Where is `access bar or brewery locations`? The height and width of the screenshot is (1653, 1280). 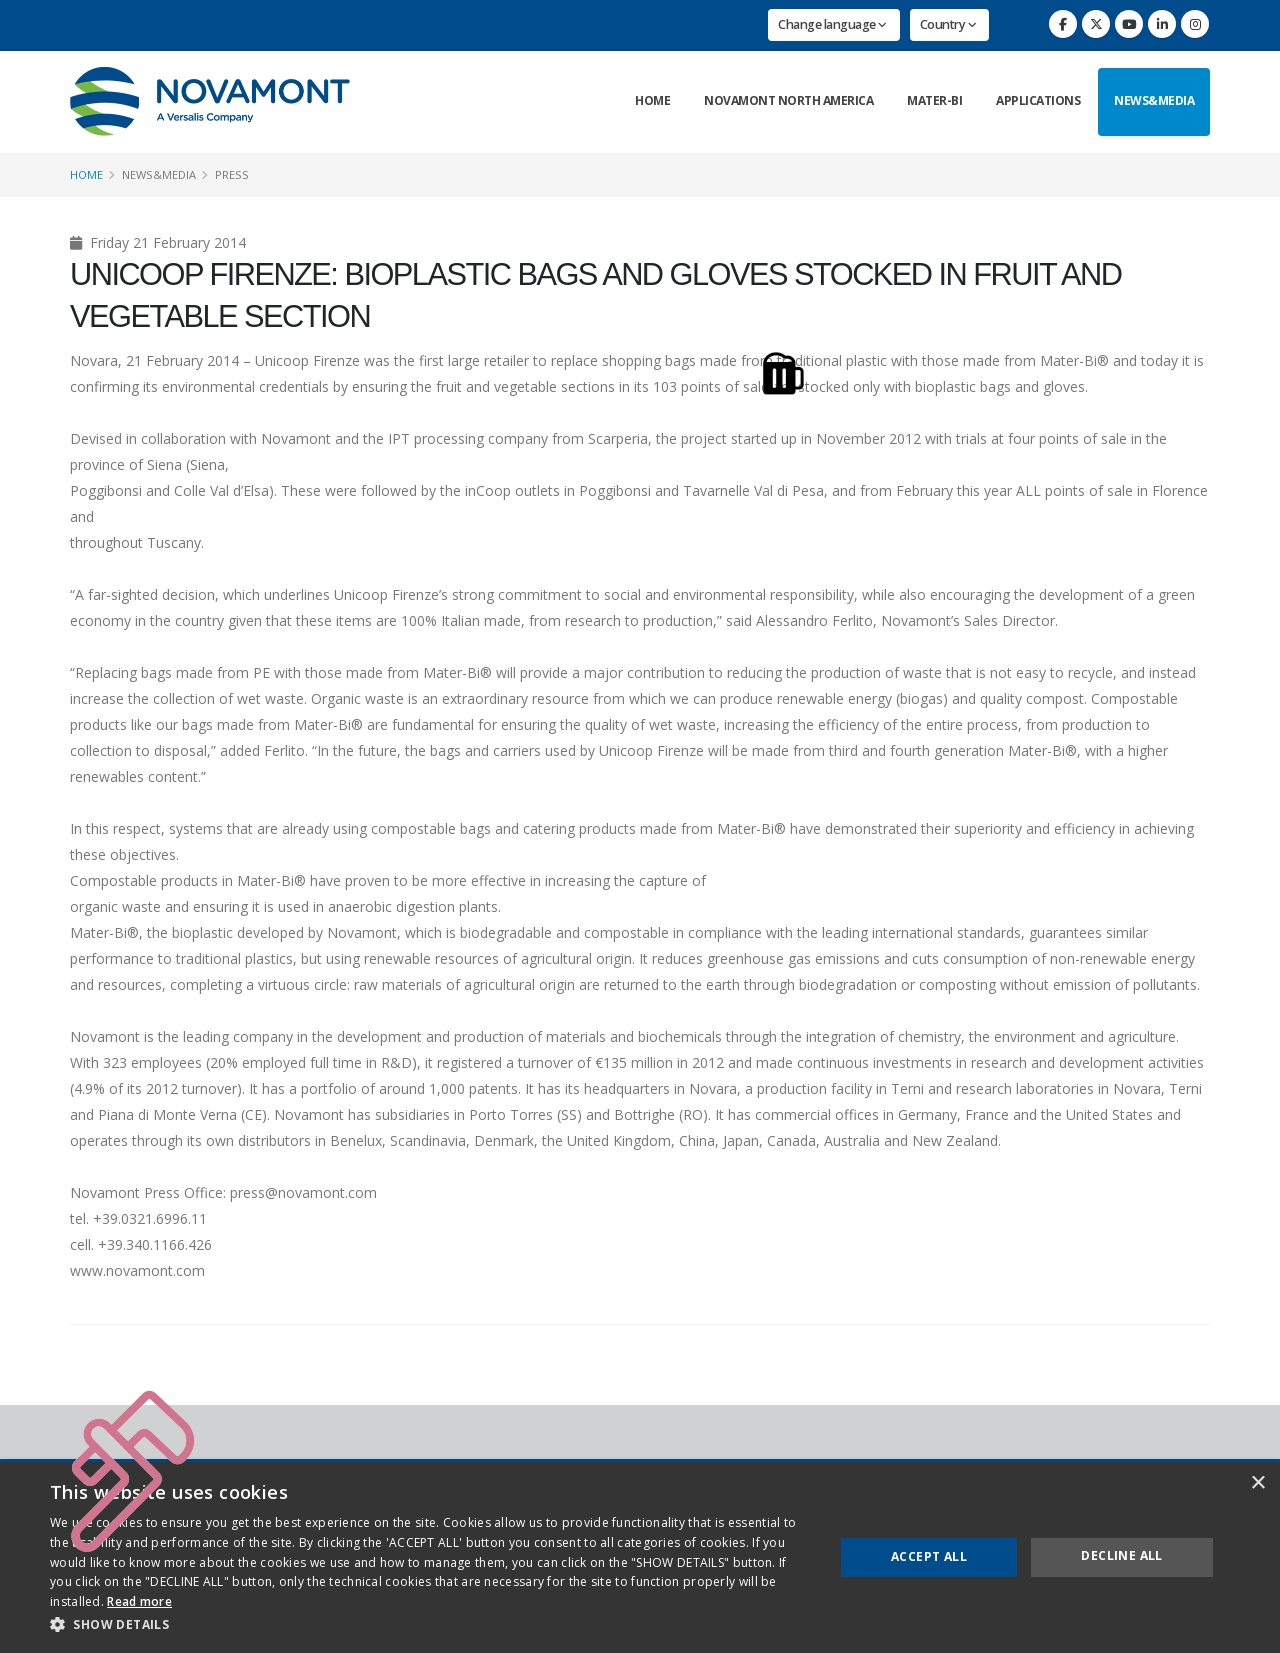
access bar or brewery locations is located at coordinates (781, 375).